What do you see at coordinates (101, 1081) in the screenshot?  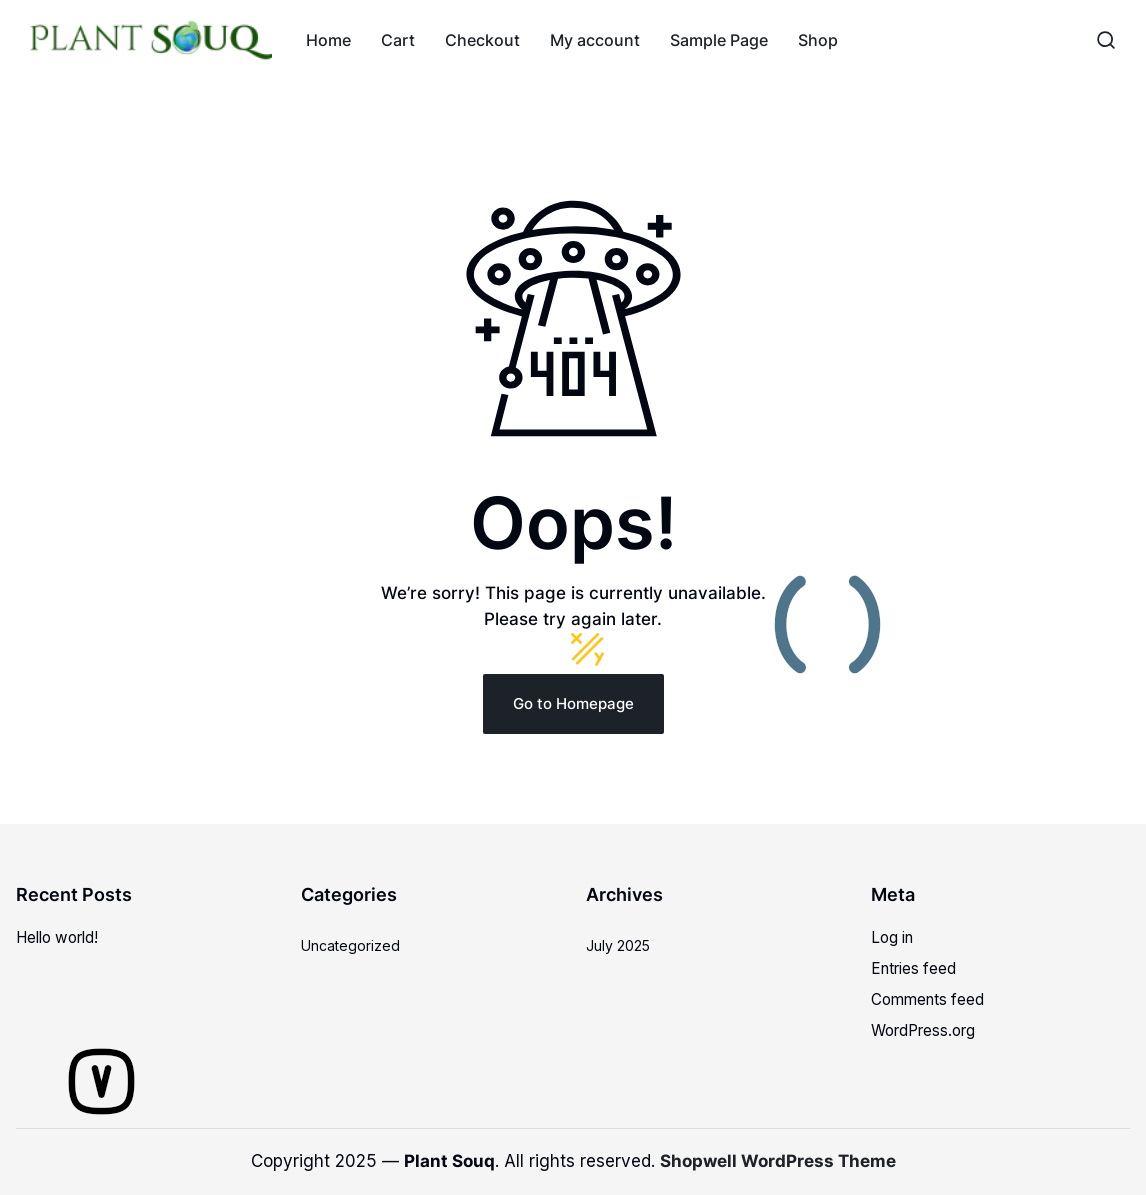 I see `indicates a "v" label or category tag` at bounding box center [101, 1081].